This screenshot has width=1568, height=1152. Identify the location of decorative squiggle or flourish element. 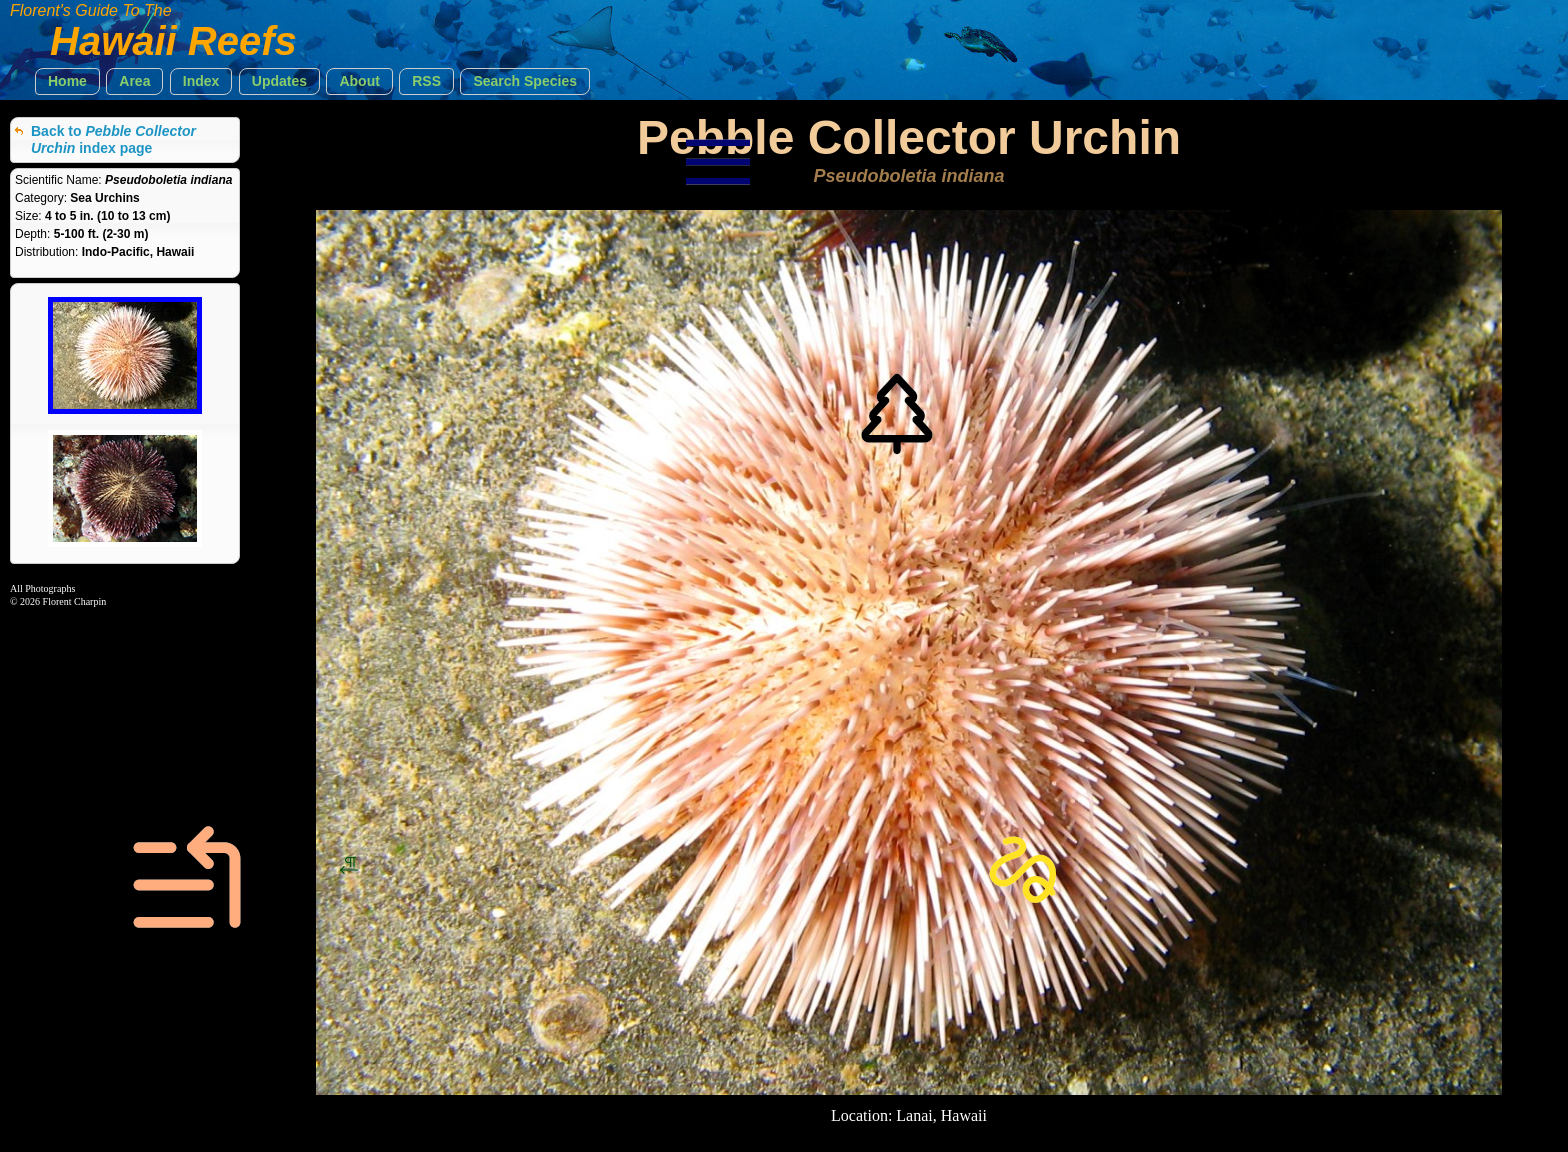
(1022, 869).